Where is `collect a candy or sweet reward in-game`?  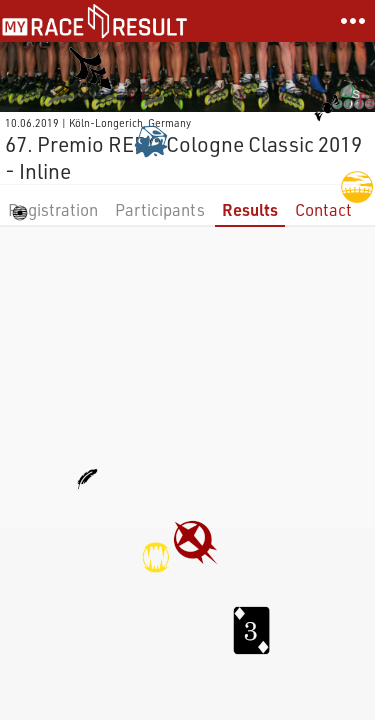 collect a candy or sweet reward in-game is located at coordinates (327, 108).